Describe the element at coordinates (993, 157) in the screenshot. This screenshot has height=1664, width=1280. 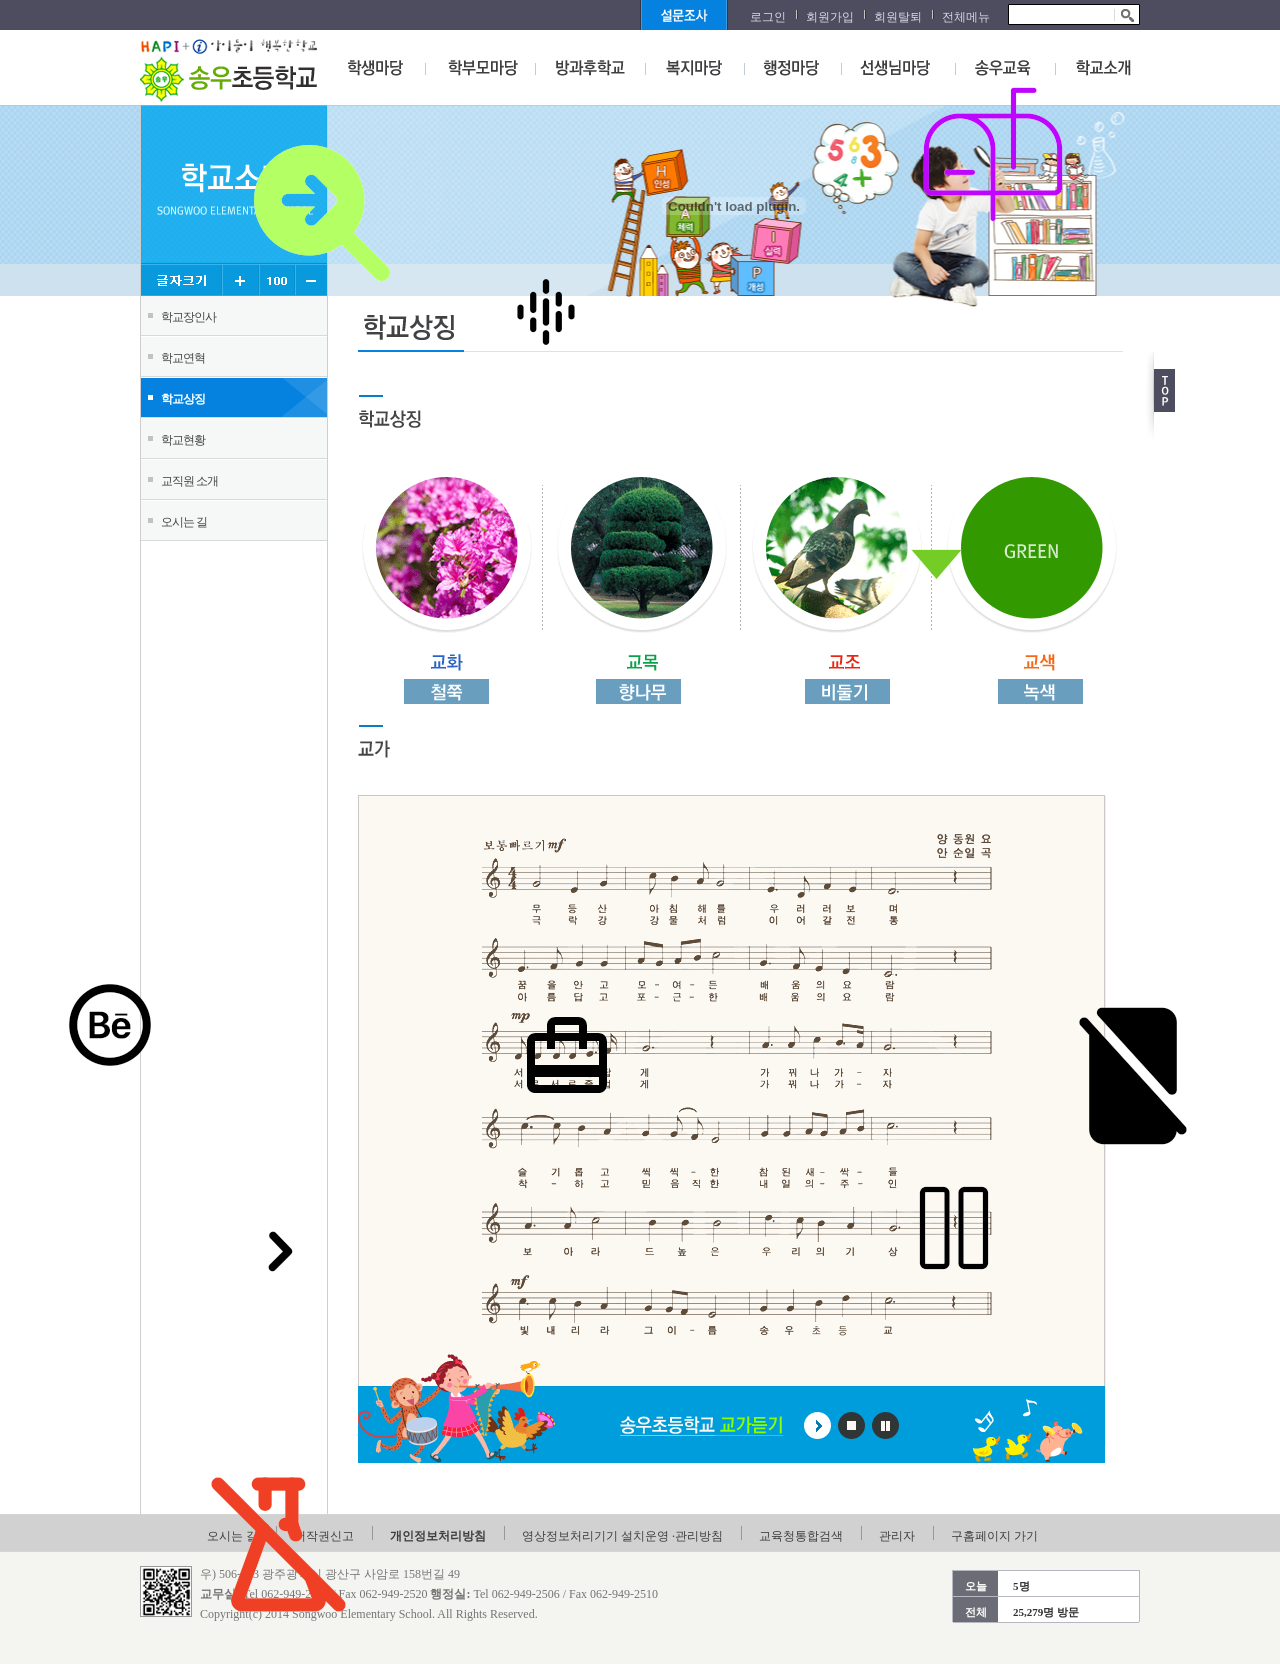
I see `access your mailbox or inbox` at that location.